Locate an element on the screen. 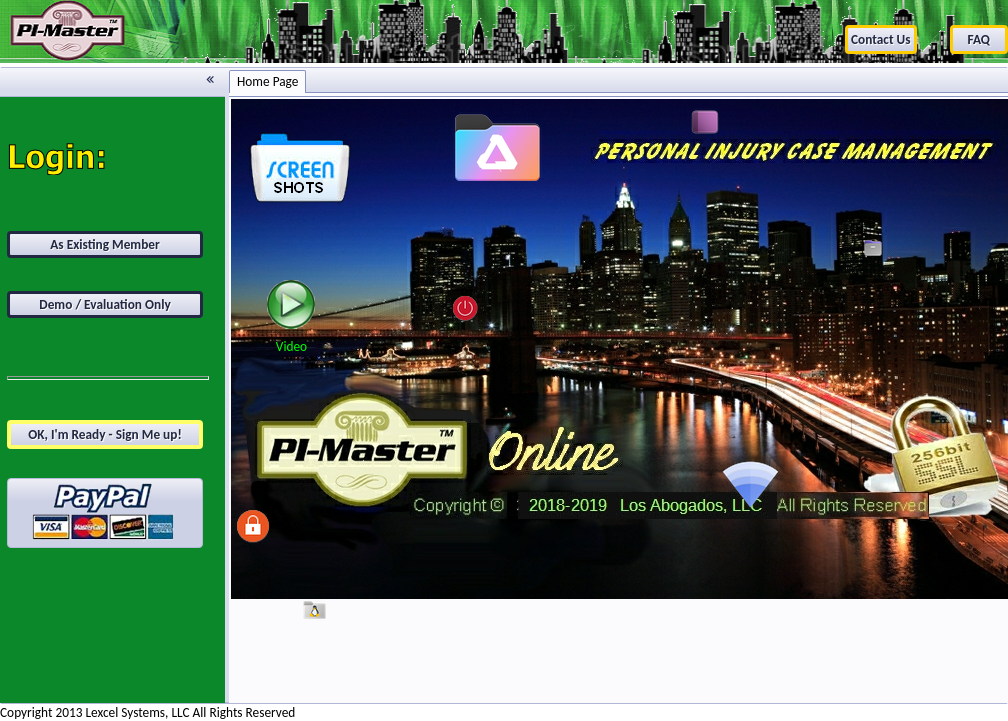 The width and height of the screenshot is (1008, 721). open the file manager application is located at coordinates (873, 248).